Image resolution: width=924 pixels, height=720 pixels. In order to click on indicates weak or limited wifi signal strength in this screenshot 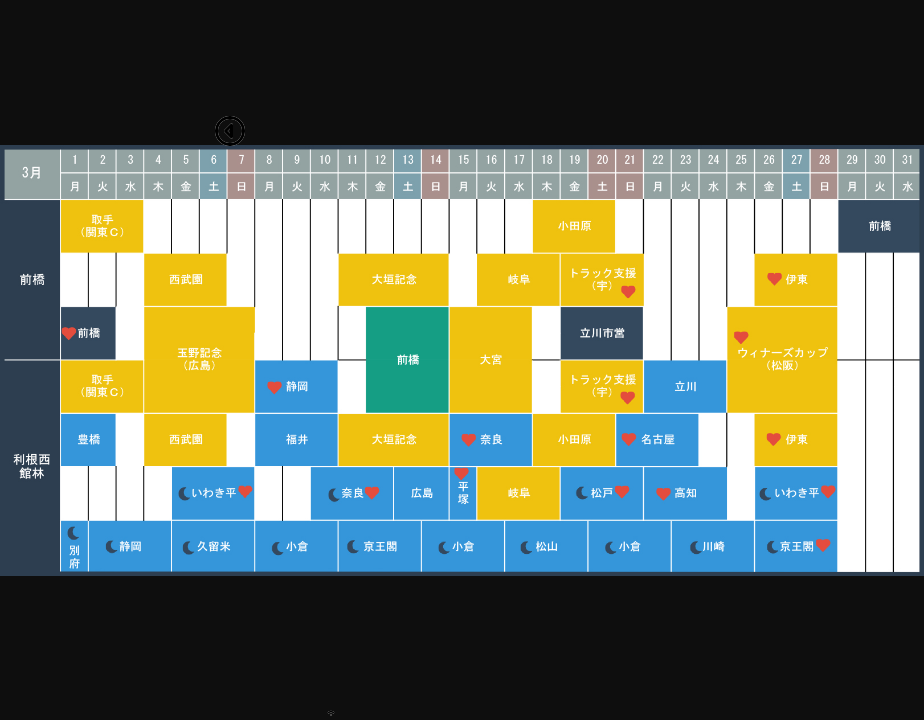, I will do `click(331, 710)`.